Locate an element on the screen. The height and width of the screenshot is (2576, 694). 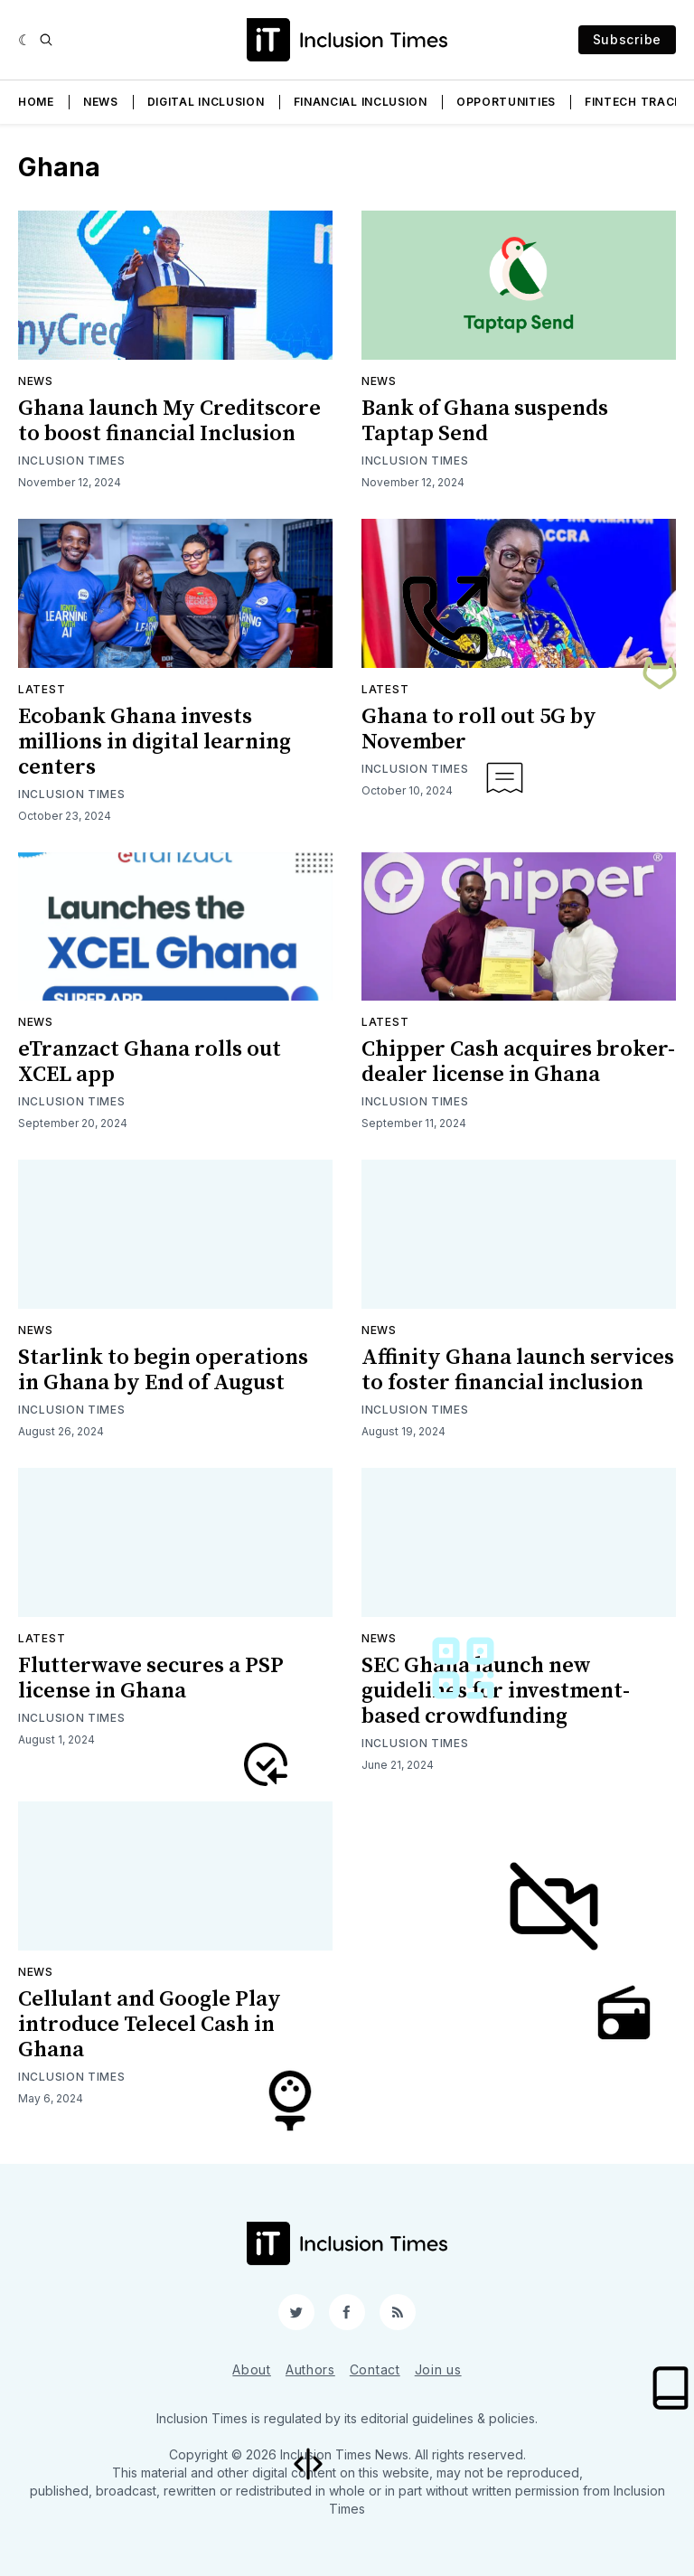
view purchase receipt or transaction history is located at coordinates (504, 777).